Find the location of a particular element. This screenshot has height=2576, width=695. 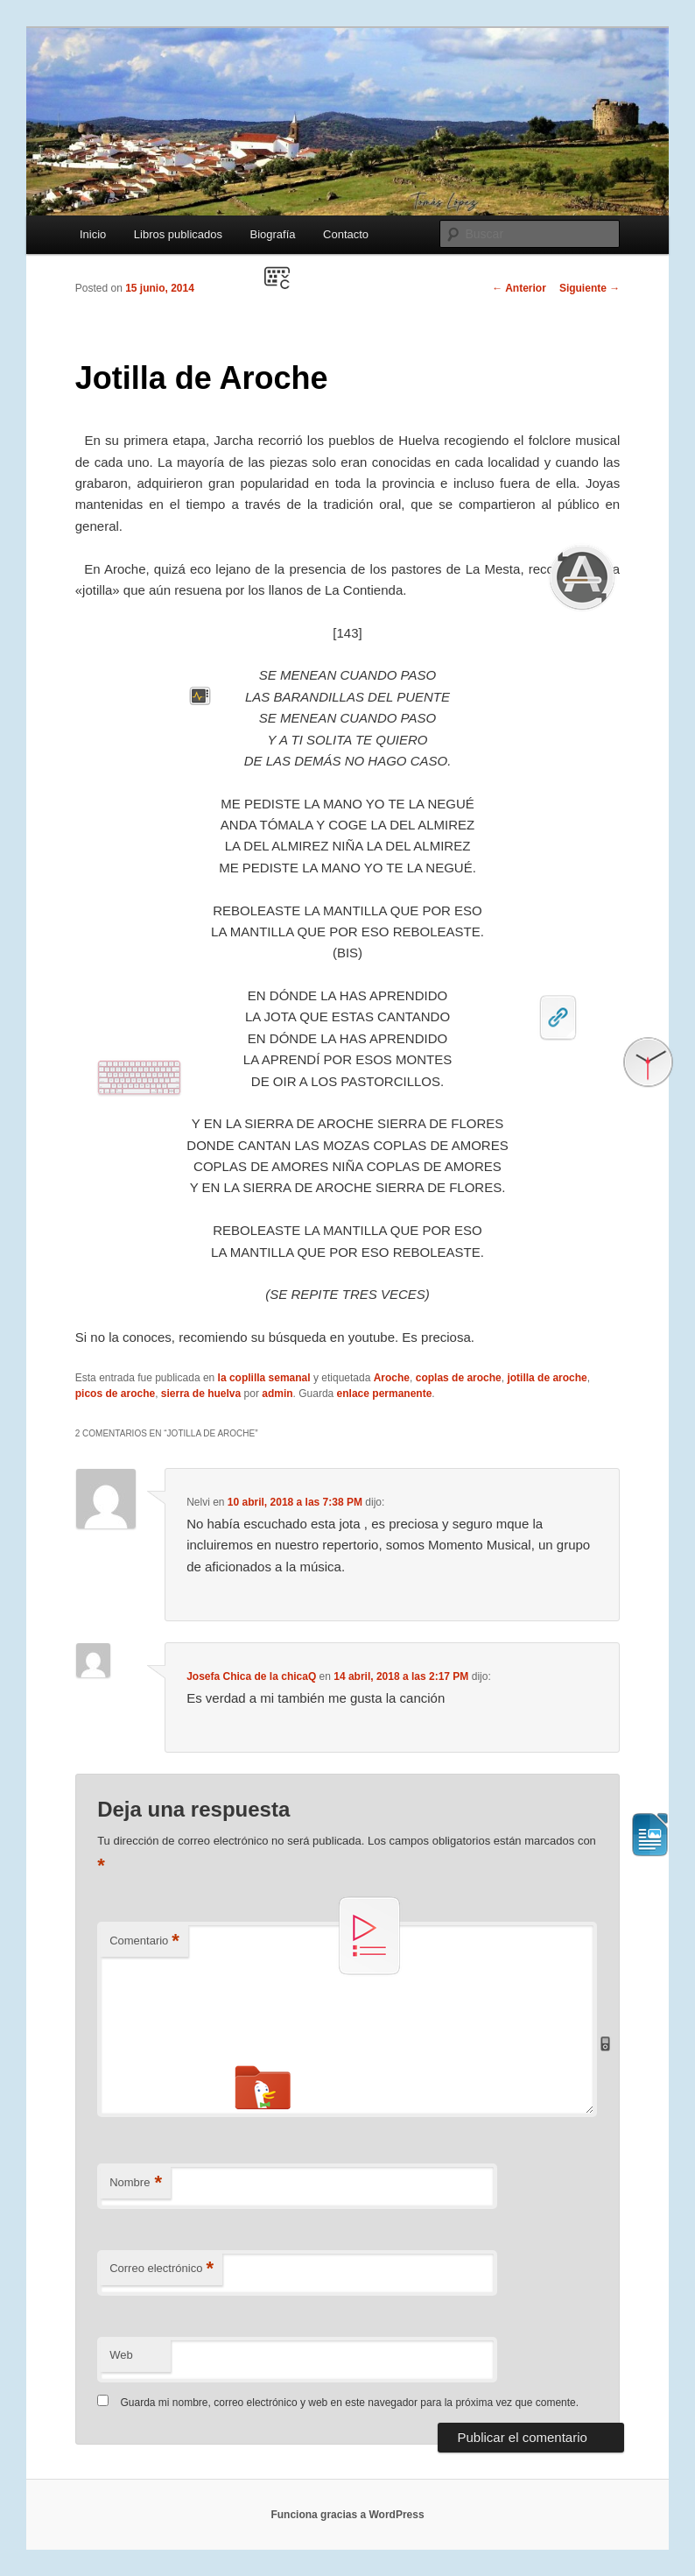

multimedia player device icon is located at coordinates (605, 2043).